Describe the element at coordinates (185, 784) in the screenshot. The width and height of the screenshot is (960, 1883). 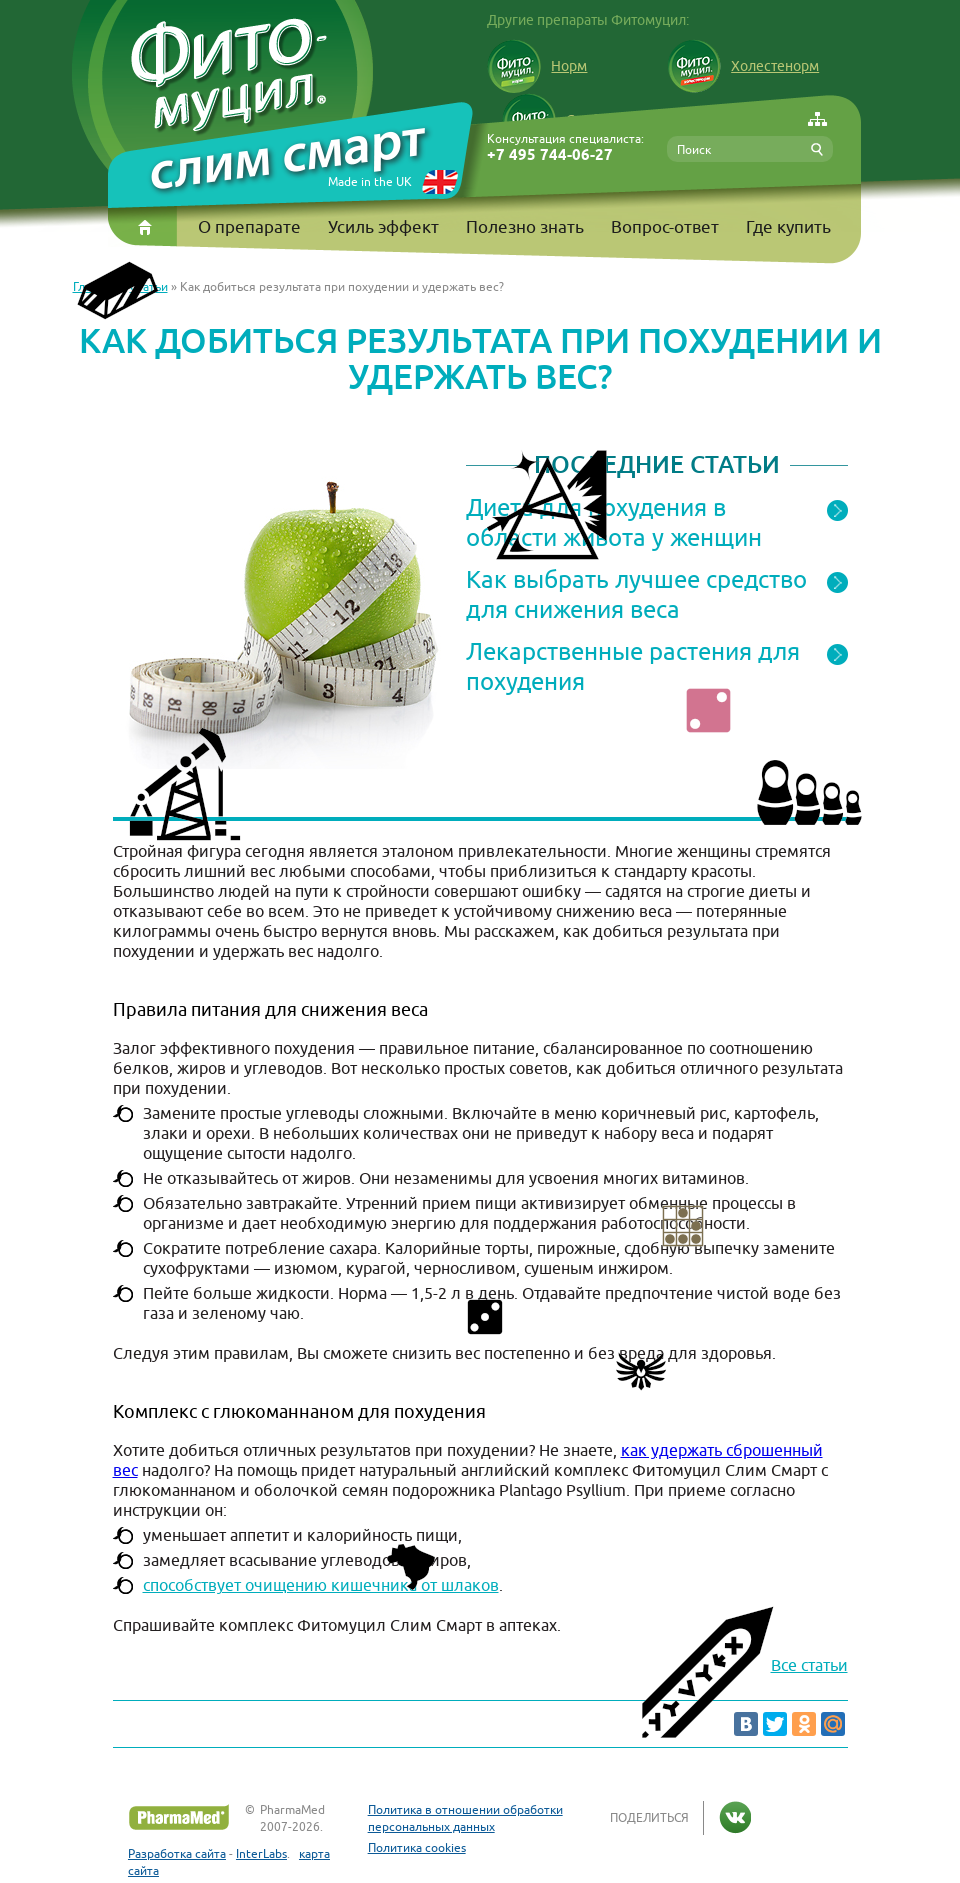
I see `access oil production or extraction features` at that location.